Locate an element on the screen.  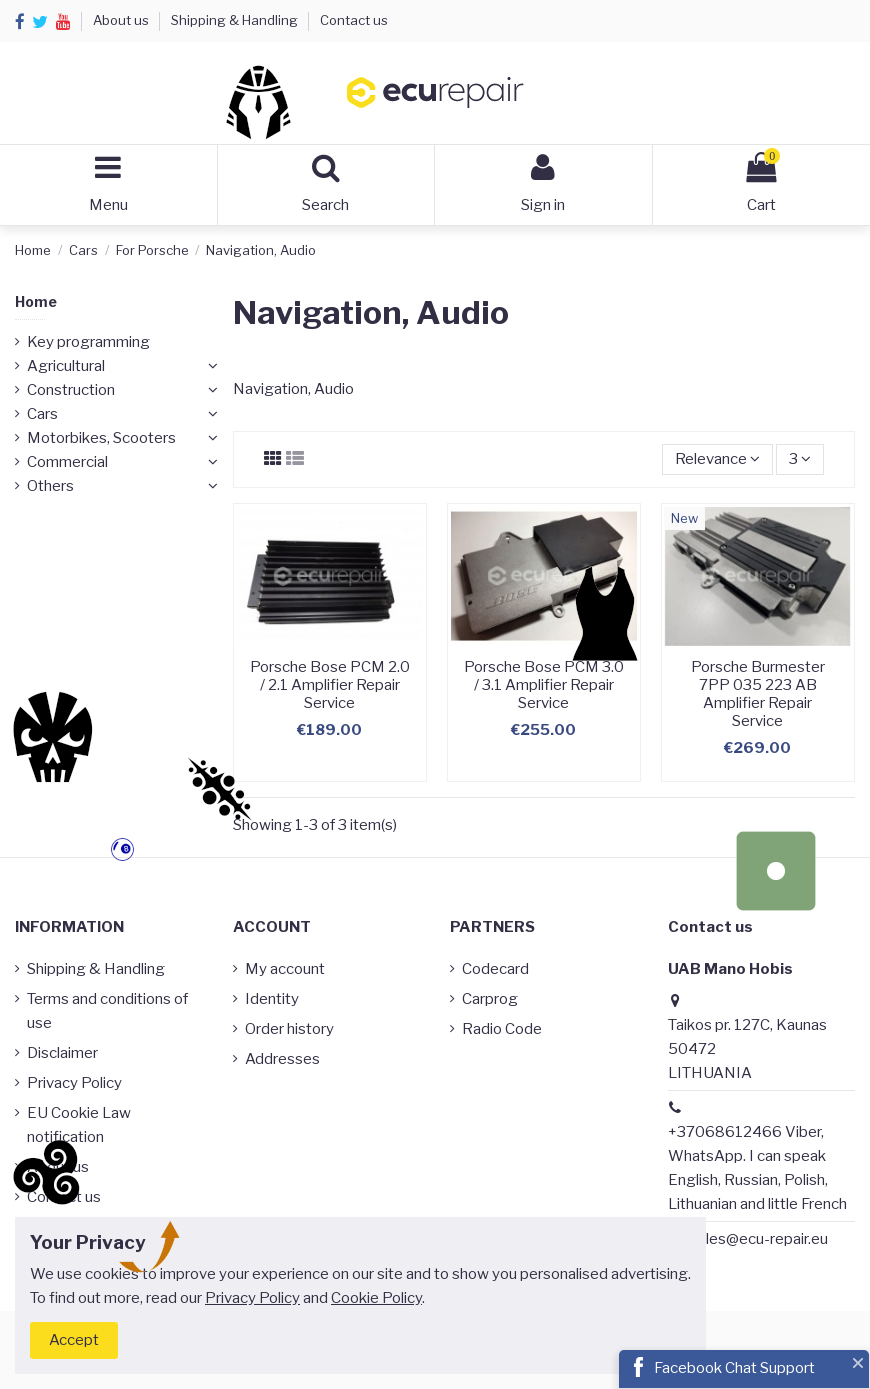
select warlock class or character is located at coordinates (258, 102).